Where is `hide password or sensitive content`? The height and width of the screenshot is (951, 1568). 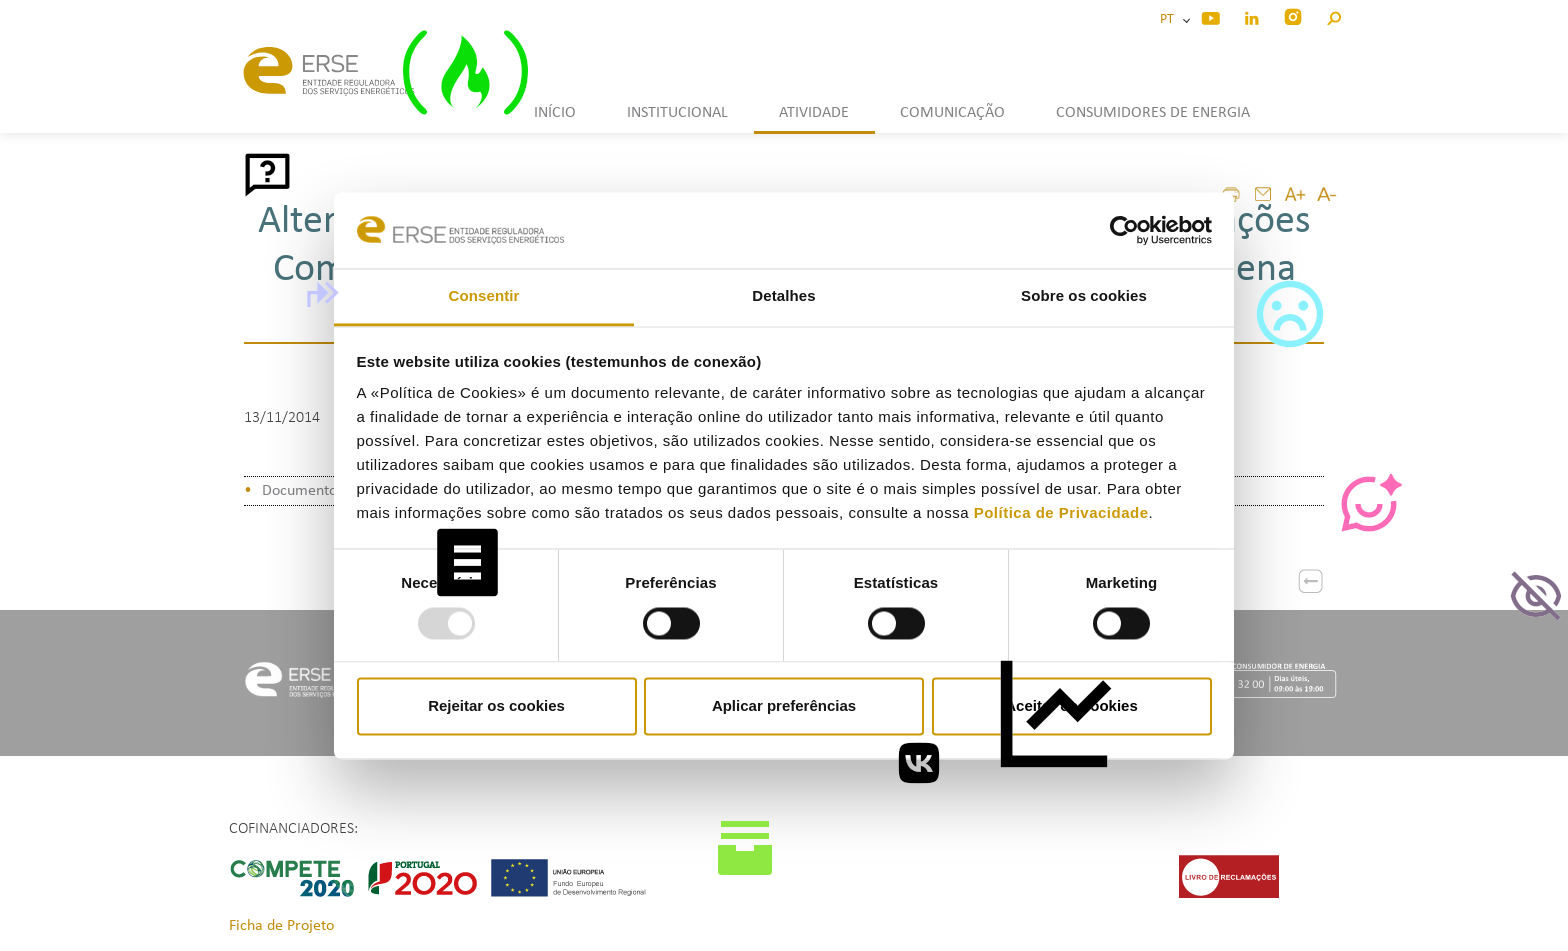 hide password or sensitive content is located at coordinates (1536, 596).